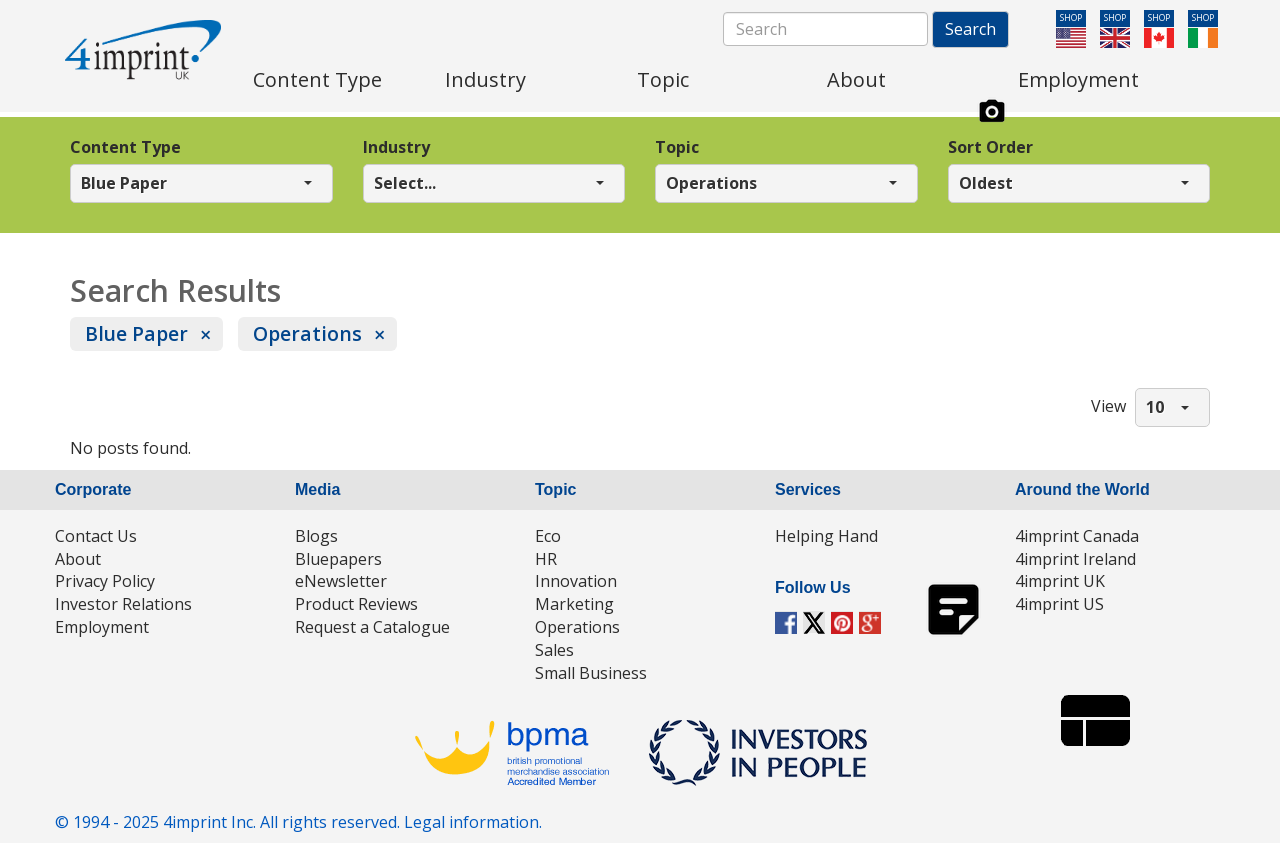 This screenshot has height=843, width=1280. What do you see at coordinates (953, 609) in the screenshot?
I see `create a new note` at bounding box center [953, 609].